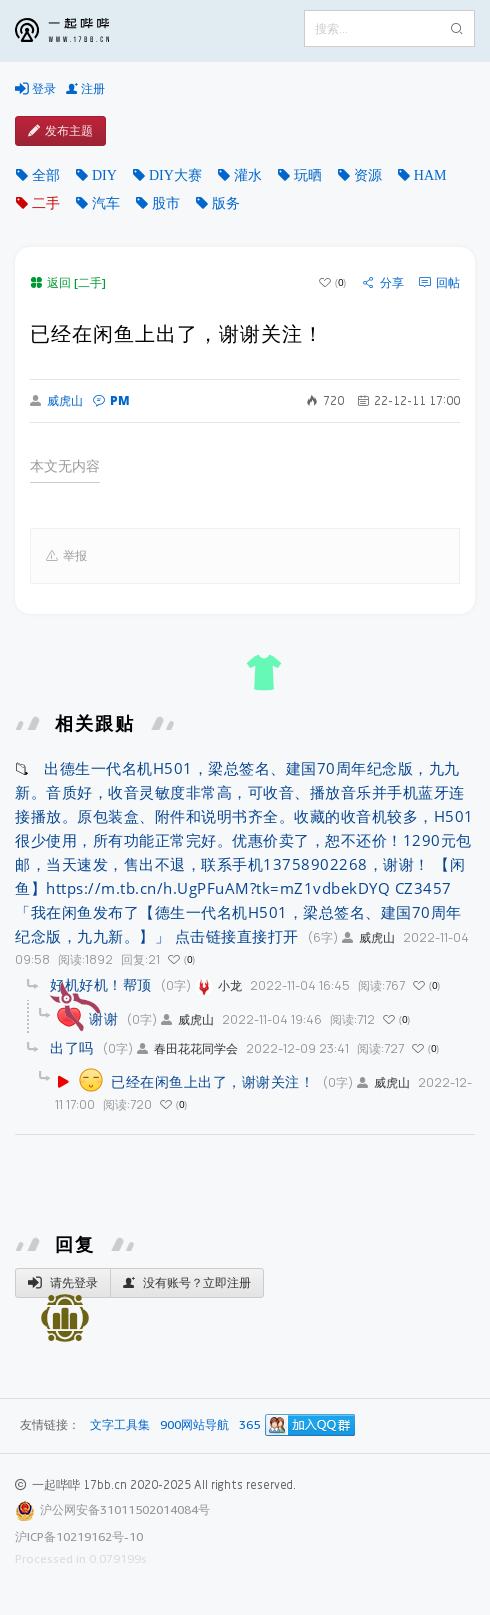 This screenshot has height=1615, width=490. Describe the element at coordinates (75, 1006) in the screenshot. I see `access gardening or pruning tools` at that location.